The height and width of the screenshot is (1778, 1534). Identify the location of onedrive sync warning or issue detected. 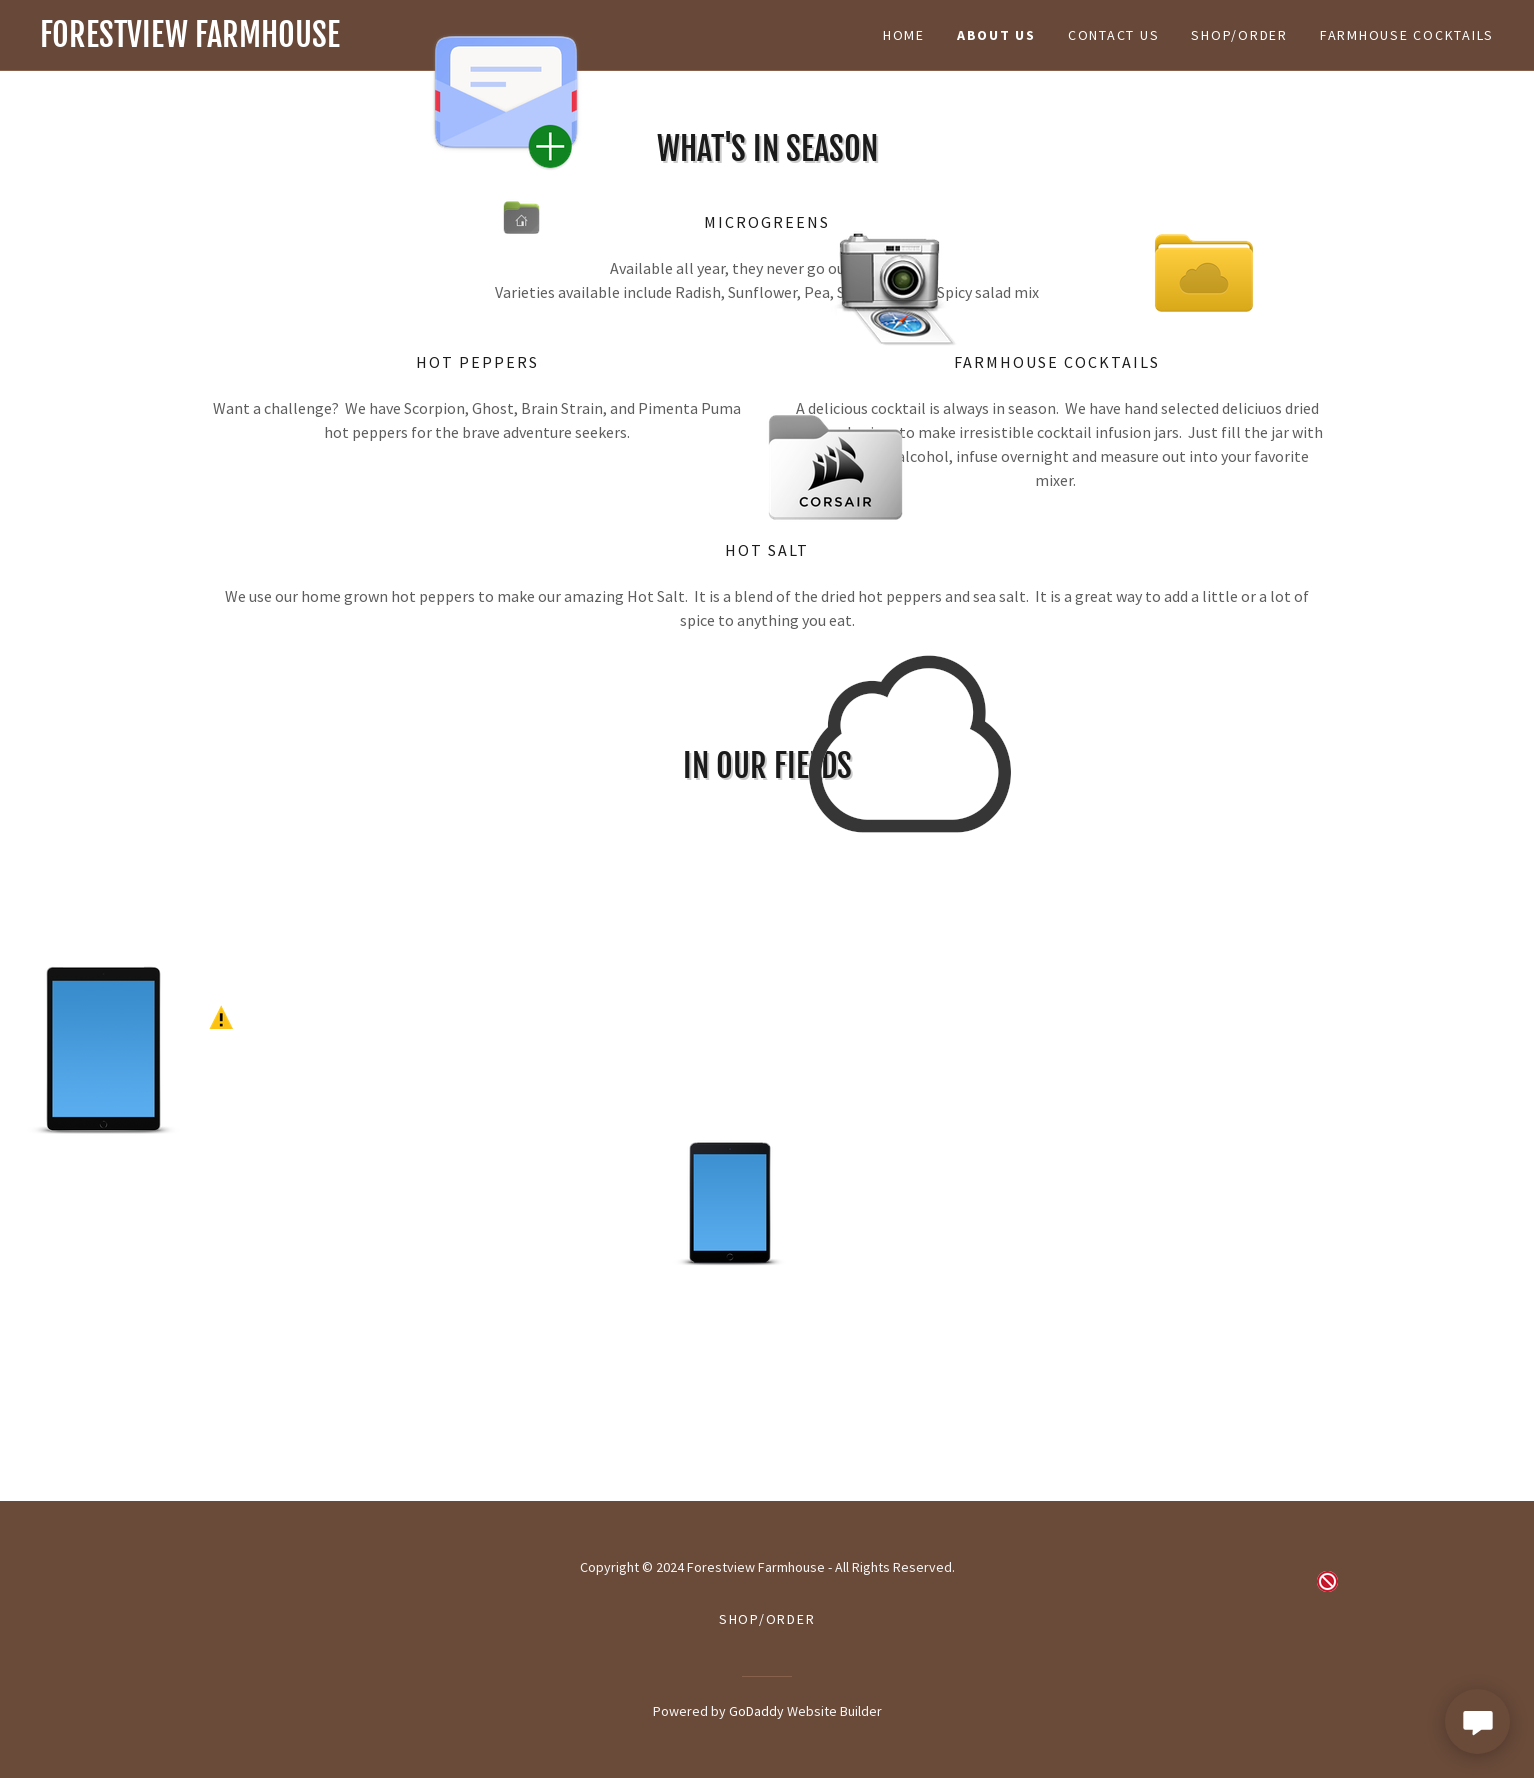
(212, 1008).